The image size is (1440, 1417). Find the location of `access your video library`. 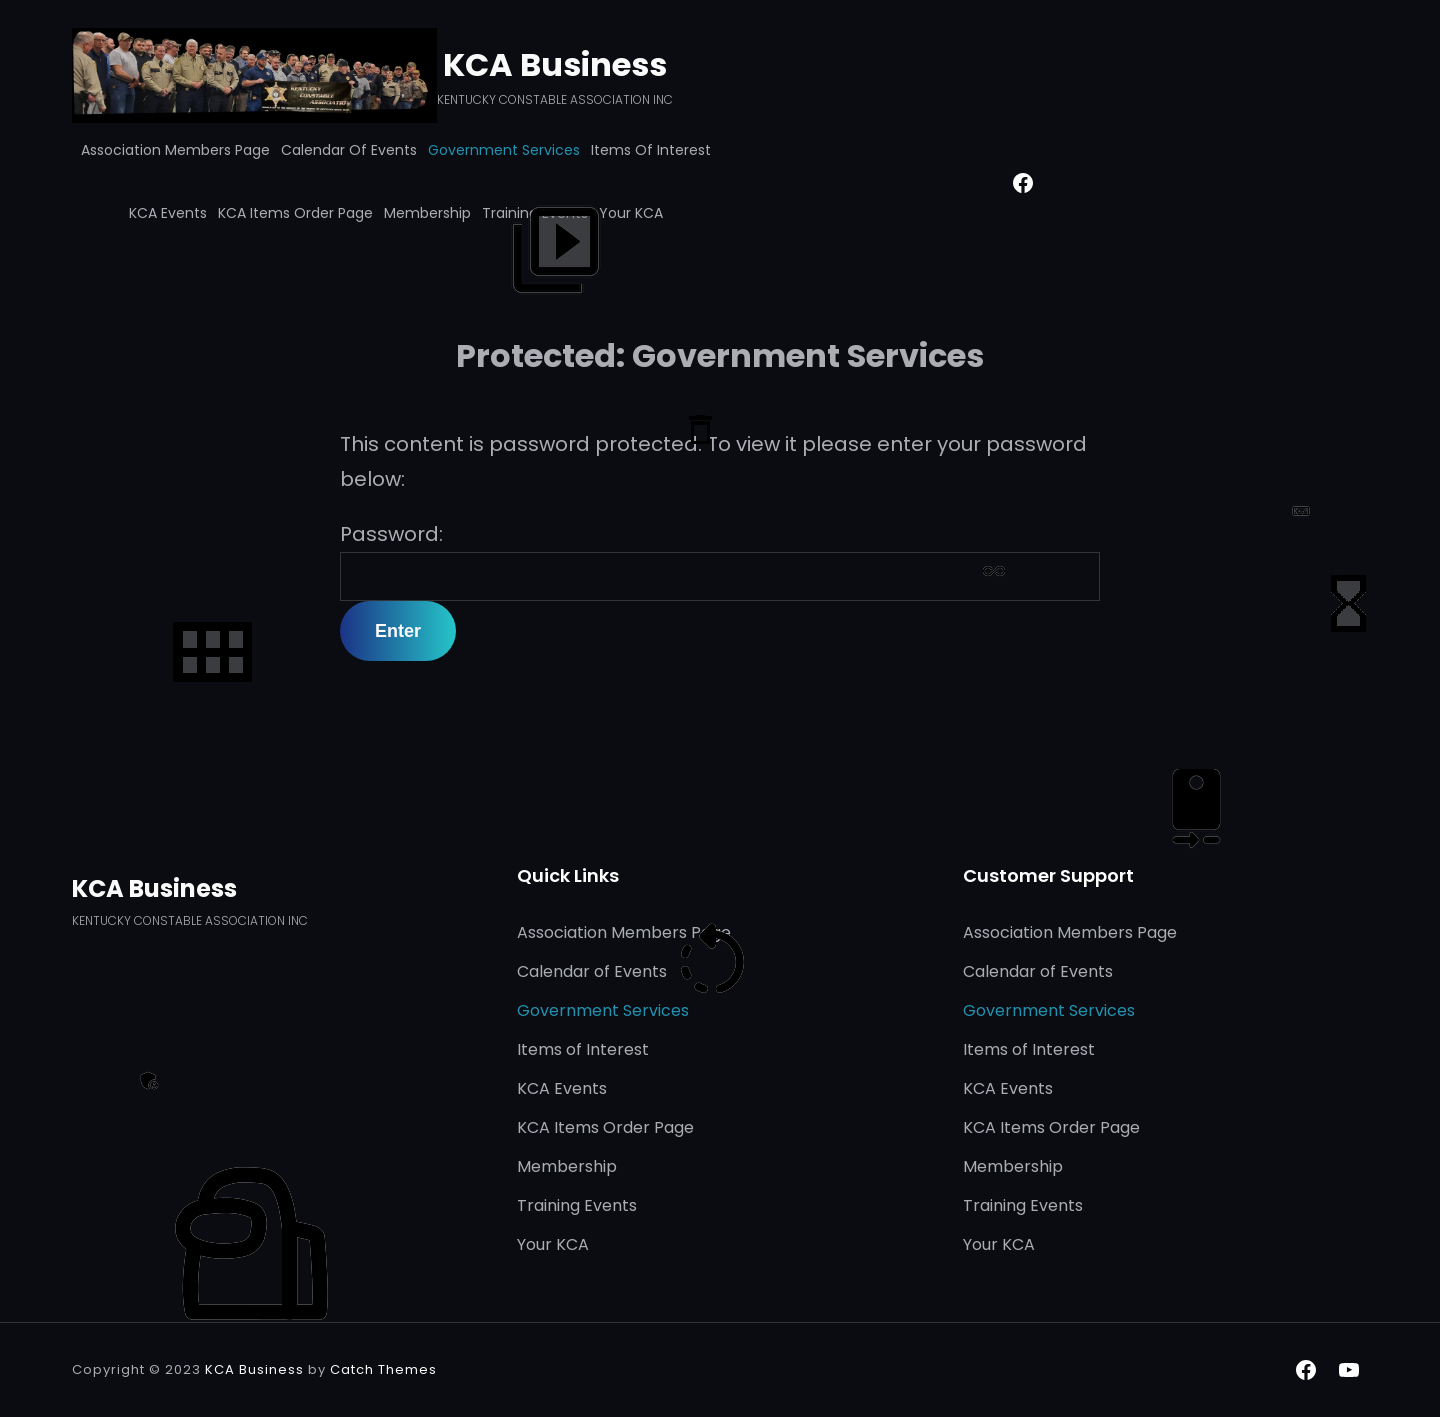

access your video library is located at coordinates (556, 250).